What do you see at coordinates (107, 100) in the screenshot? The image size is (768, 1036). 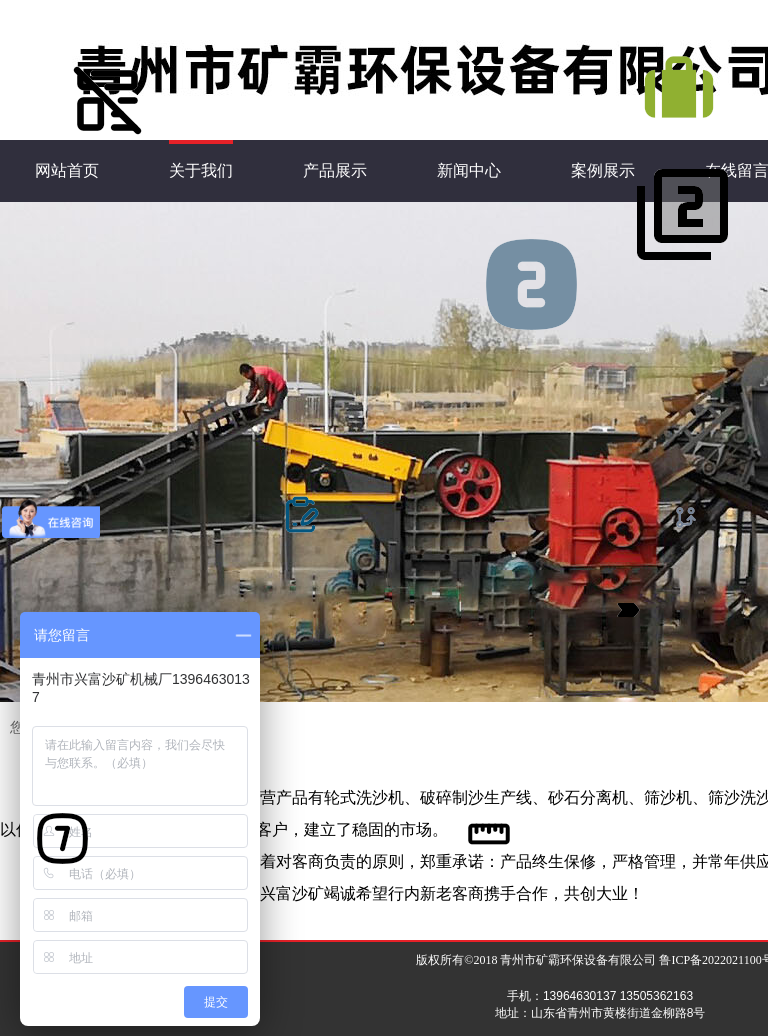 I see `disable template mode` at bounding box center [107, 100].